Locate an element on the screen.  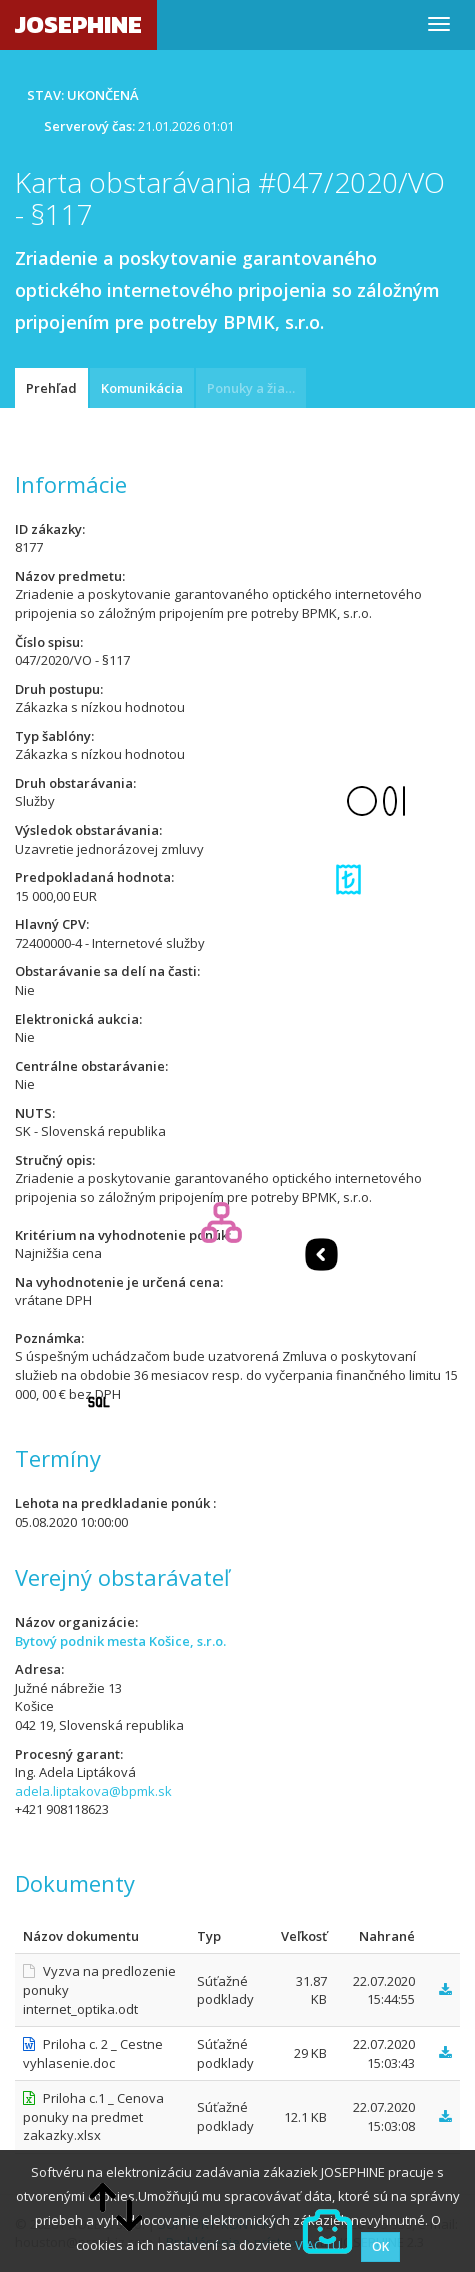
switch the order of items vertically is located at coordinates (116, 2207).